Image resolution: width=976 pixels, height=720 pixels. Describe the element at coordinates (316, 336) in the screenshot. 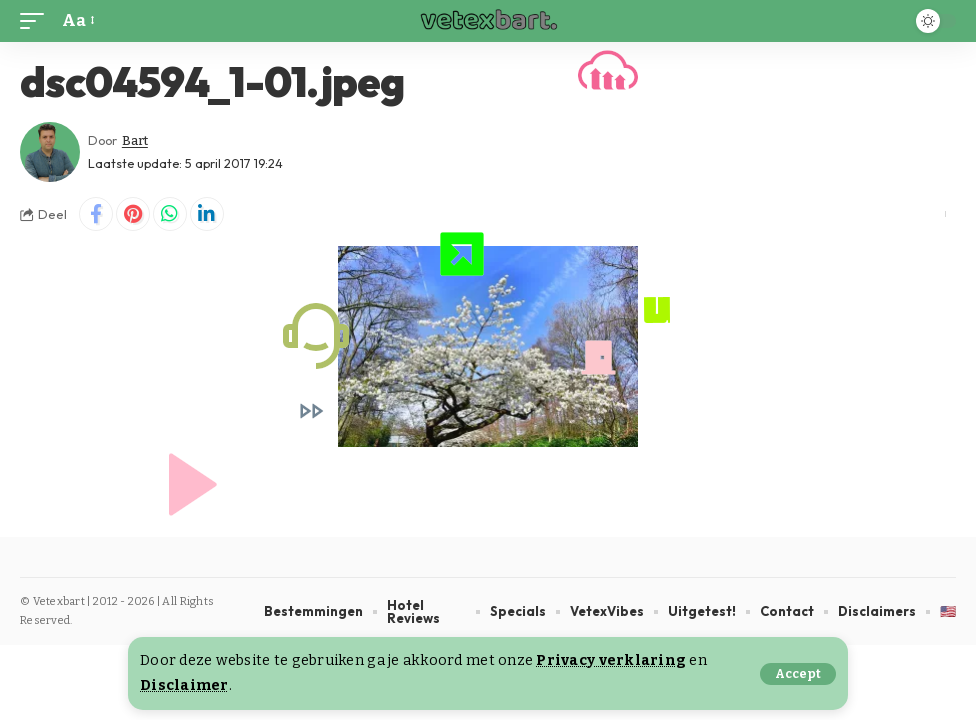

I see `contact customer support` at that location.